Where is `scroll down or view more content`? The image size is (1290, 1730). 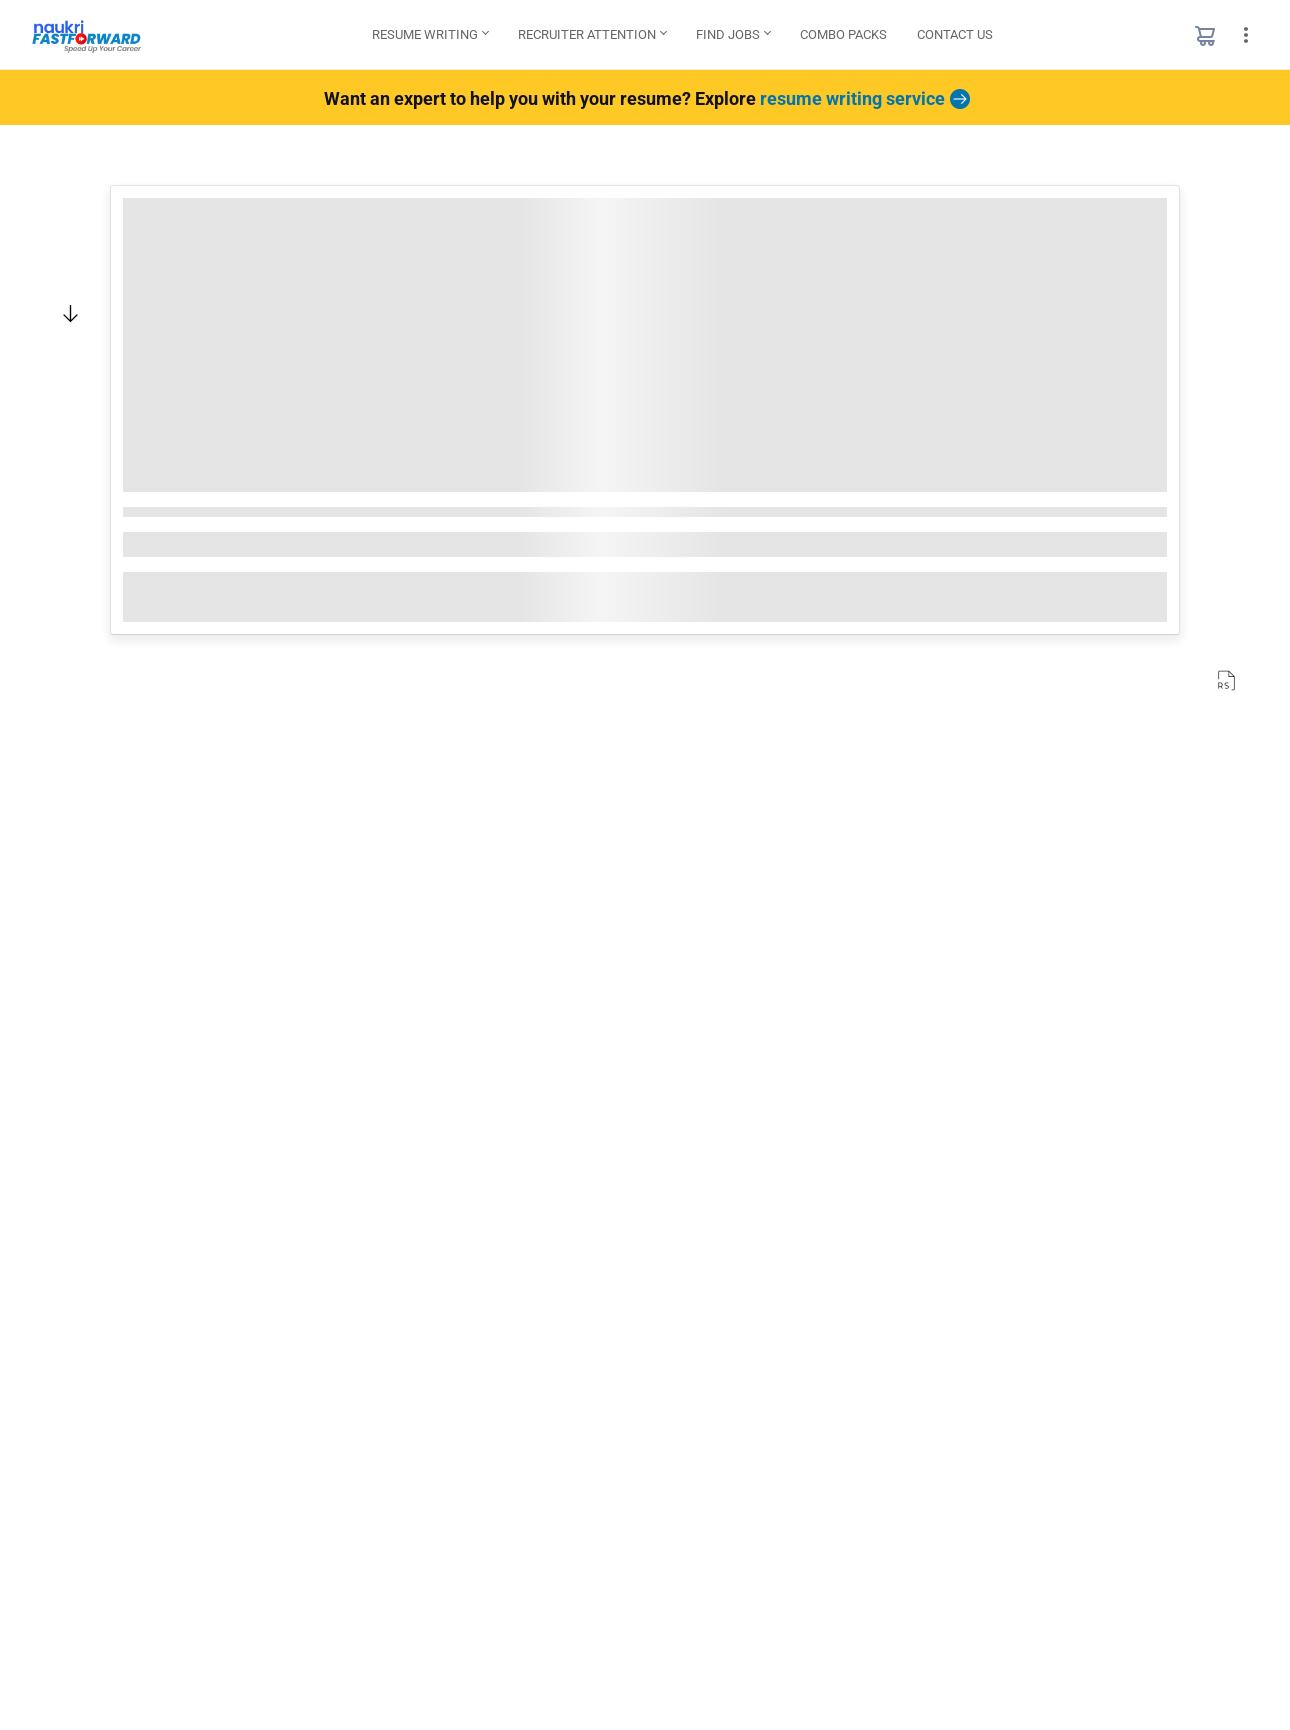
scroll down or view more content is located at coordinates (70, 313).